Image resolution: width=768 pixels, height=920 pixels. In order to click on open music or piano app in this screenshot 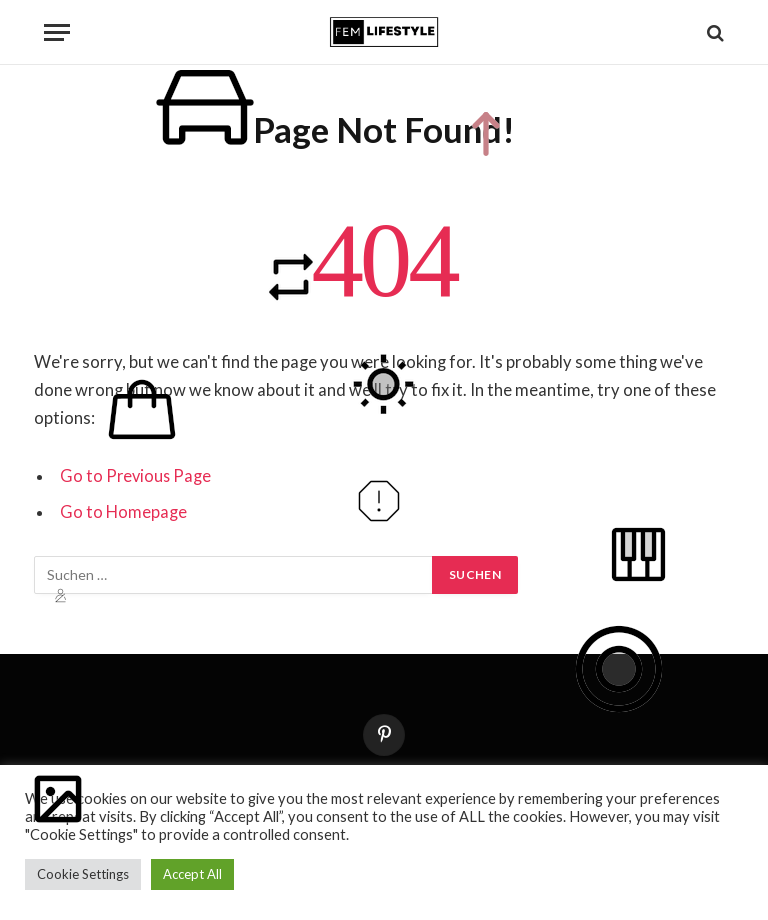, I will do `click(638, 554)`.